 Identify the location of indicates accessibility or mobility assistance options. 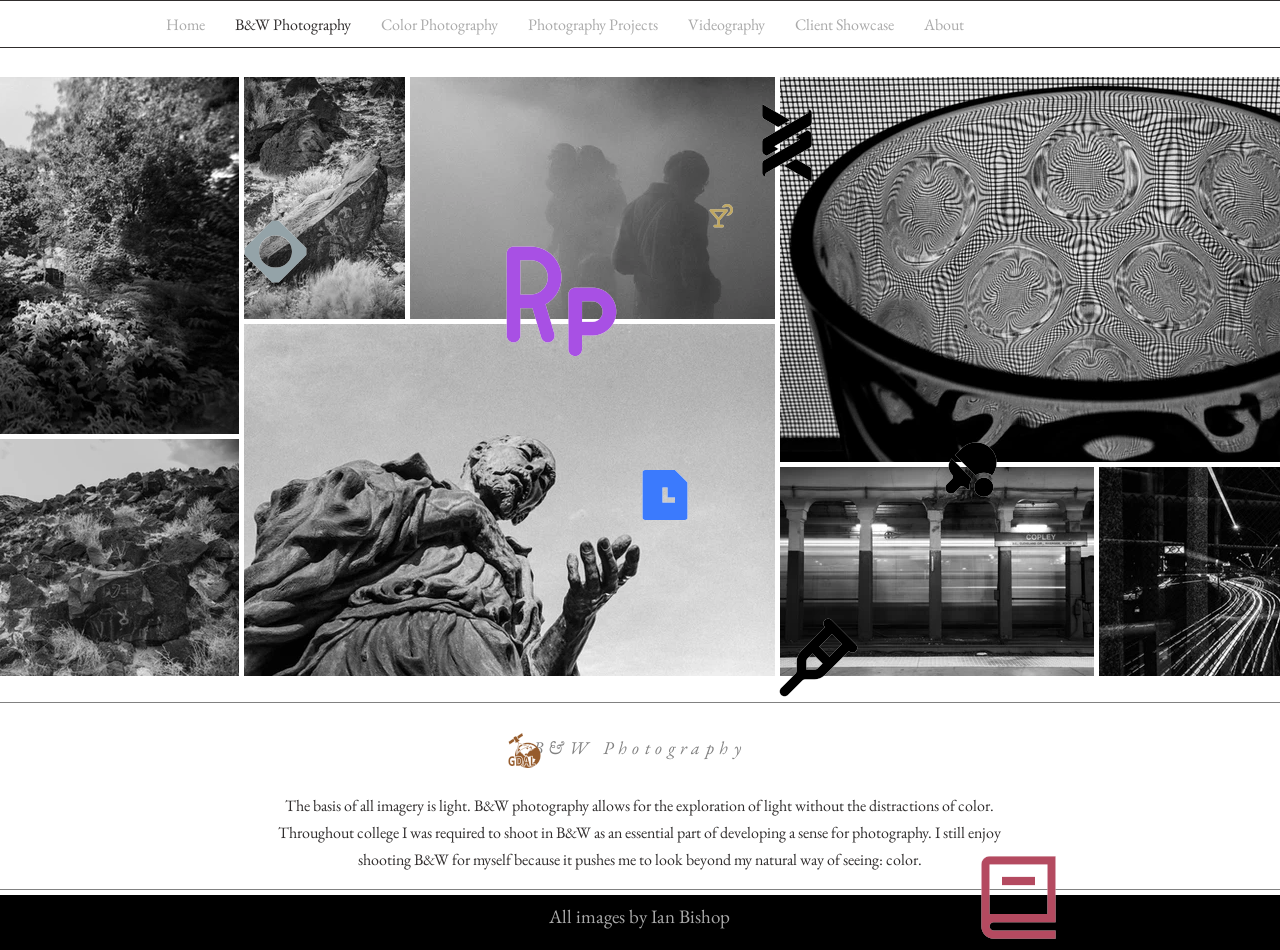
(818, 657).